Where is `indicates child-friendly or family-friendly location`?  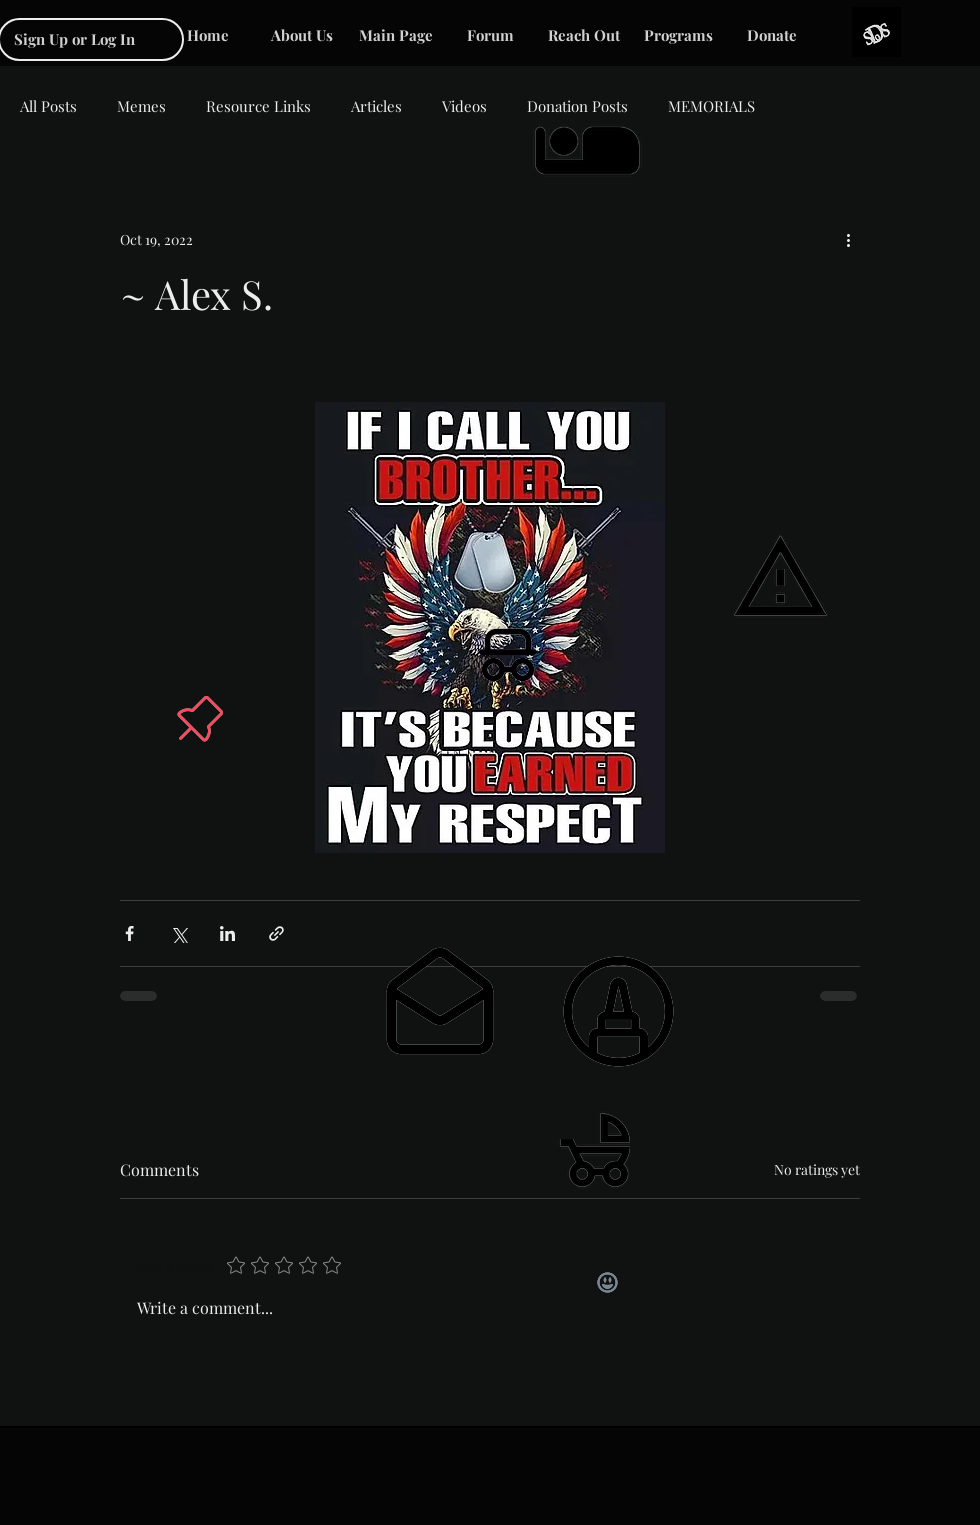
indicates child-friendly or family-friendly location is located at coordinates (597, 1150).